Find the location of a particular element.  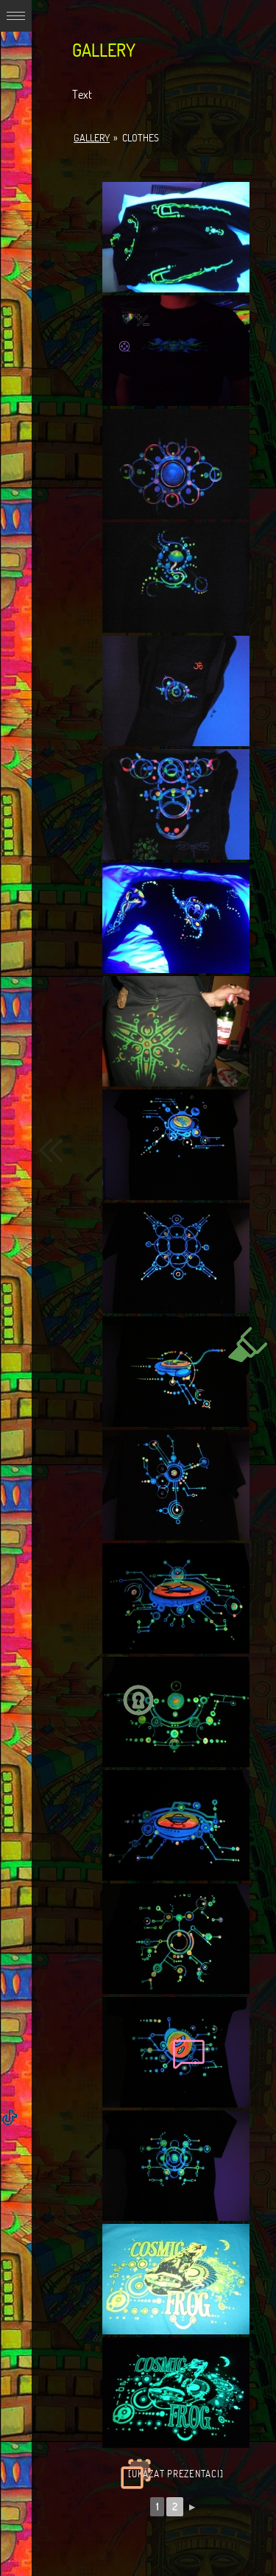

access secure or locked content is located at coordinates (138, 1700).